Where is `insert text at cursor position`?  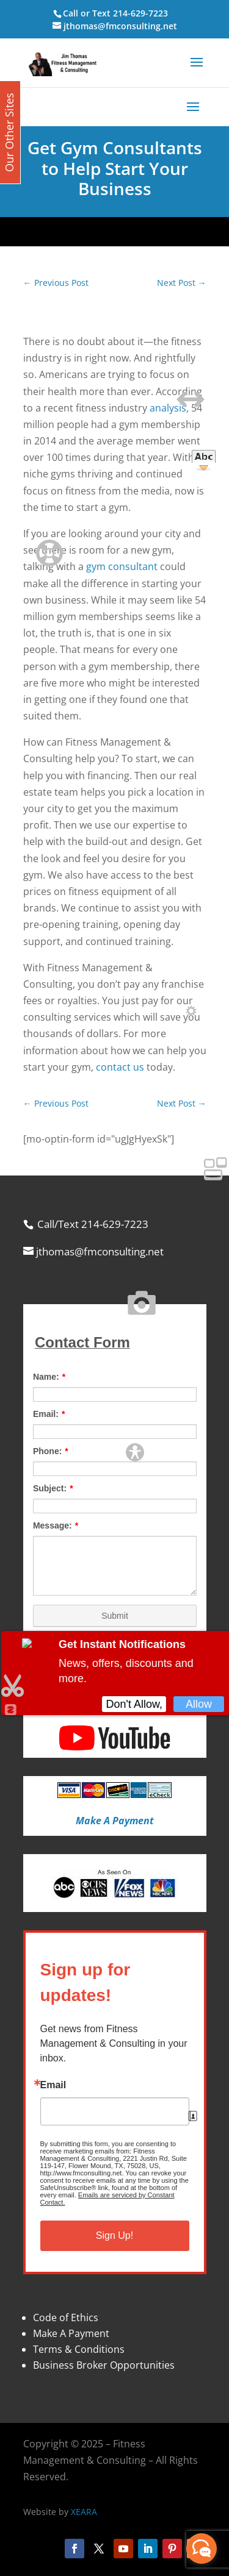
insert text at cursor position is located at coordinates (203, 459).